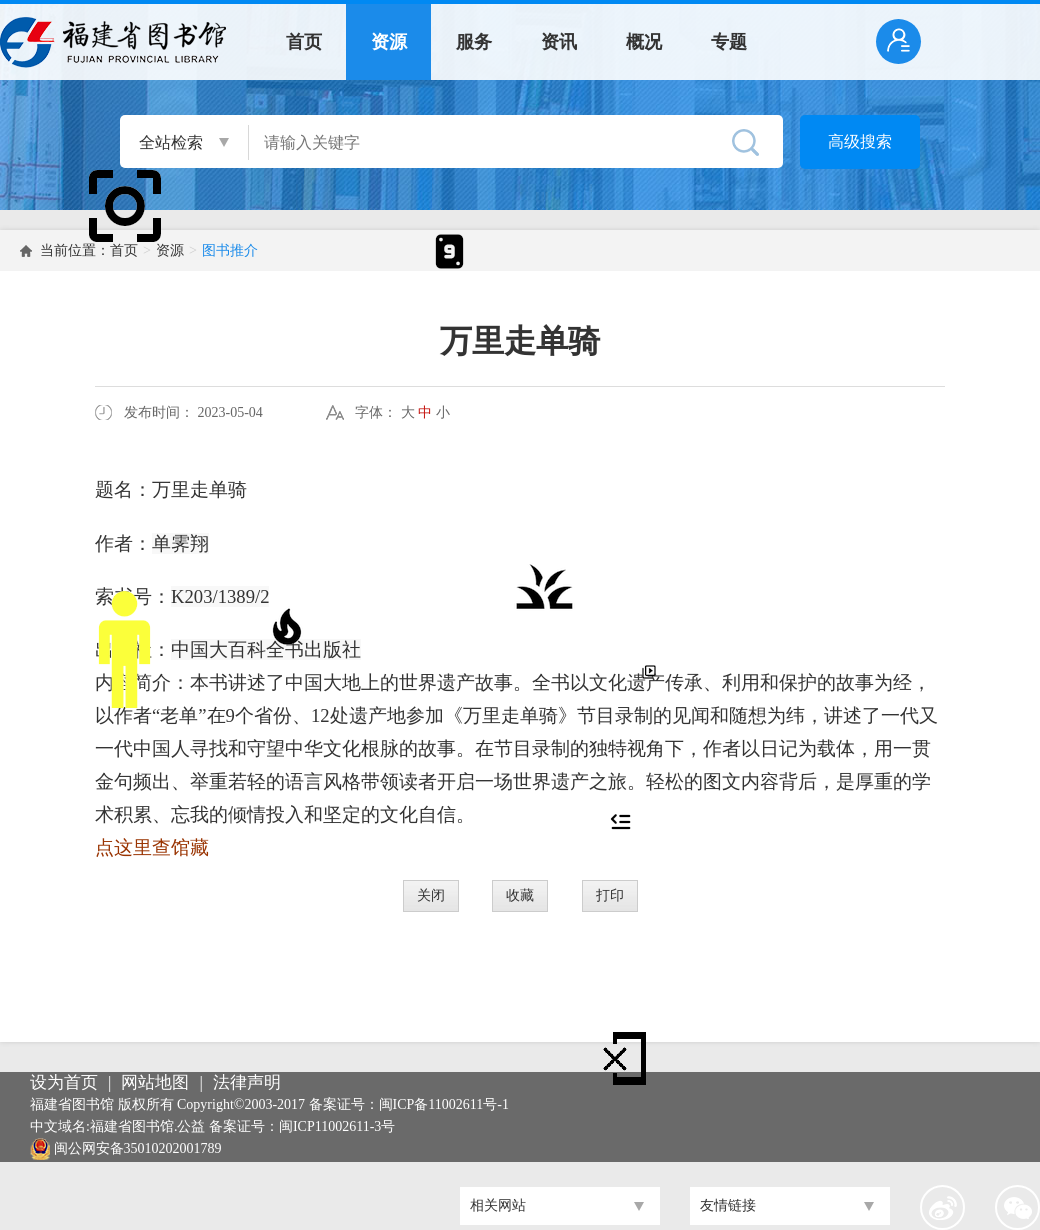 The width and height of the screenshot is (1040, 1230). Describe the element at coordinates (621, 822) in the screenshot. I see `decrease text indentation` at that location.